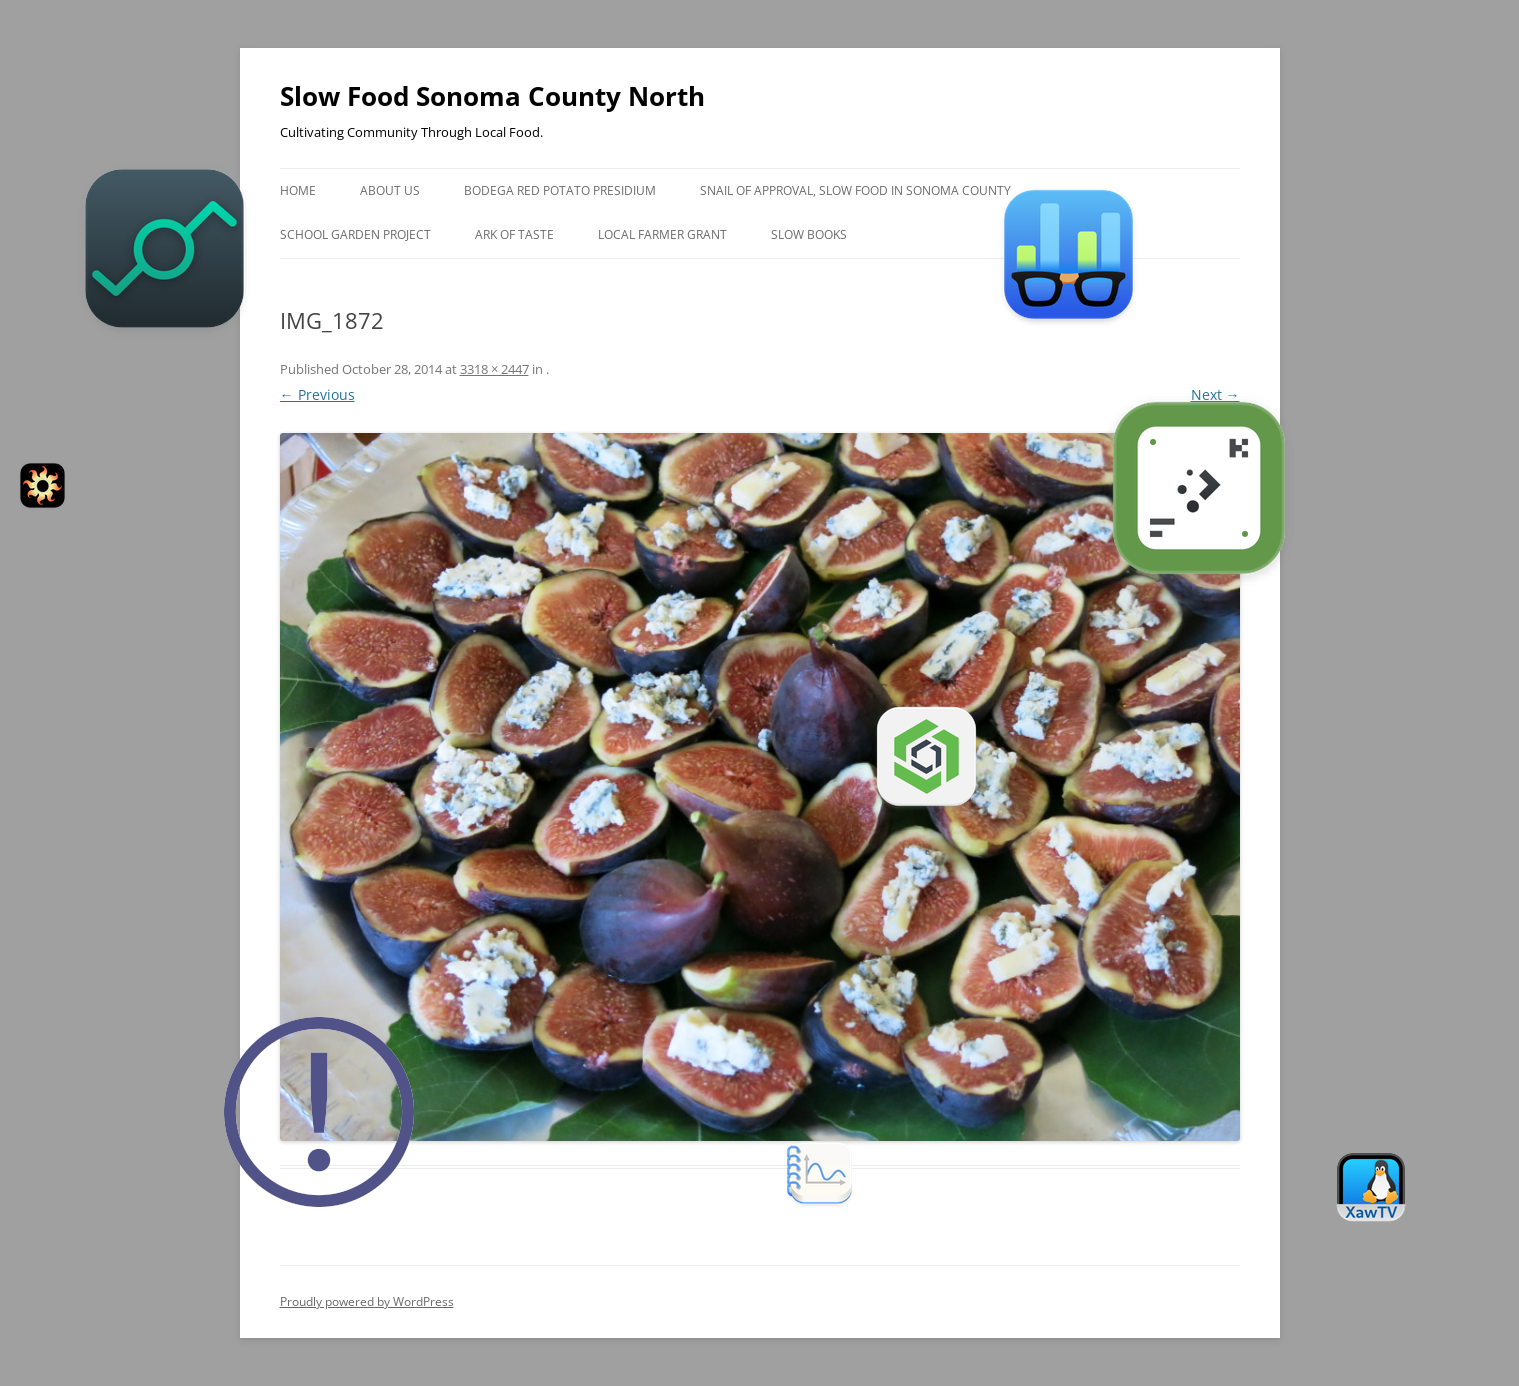 The image size is (1519, 1386). What do you see at coordinates (42, 485) in the screenshot?
I see `launch Hearts of Iron 4 strategy game` at bounding box center [42, 485].